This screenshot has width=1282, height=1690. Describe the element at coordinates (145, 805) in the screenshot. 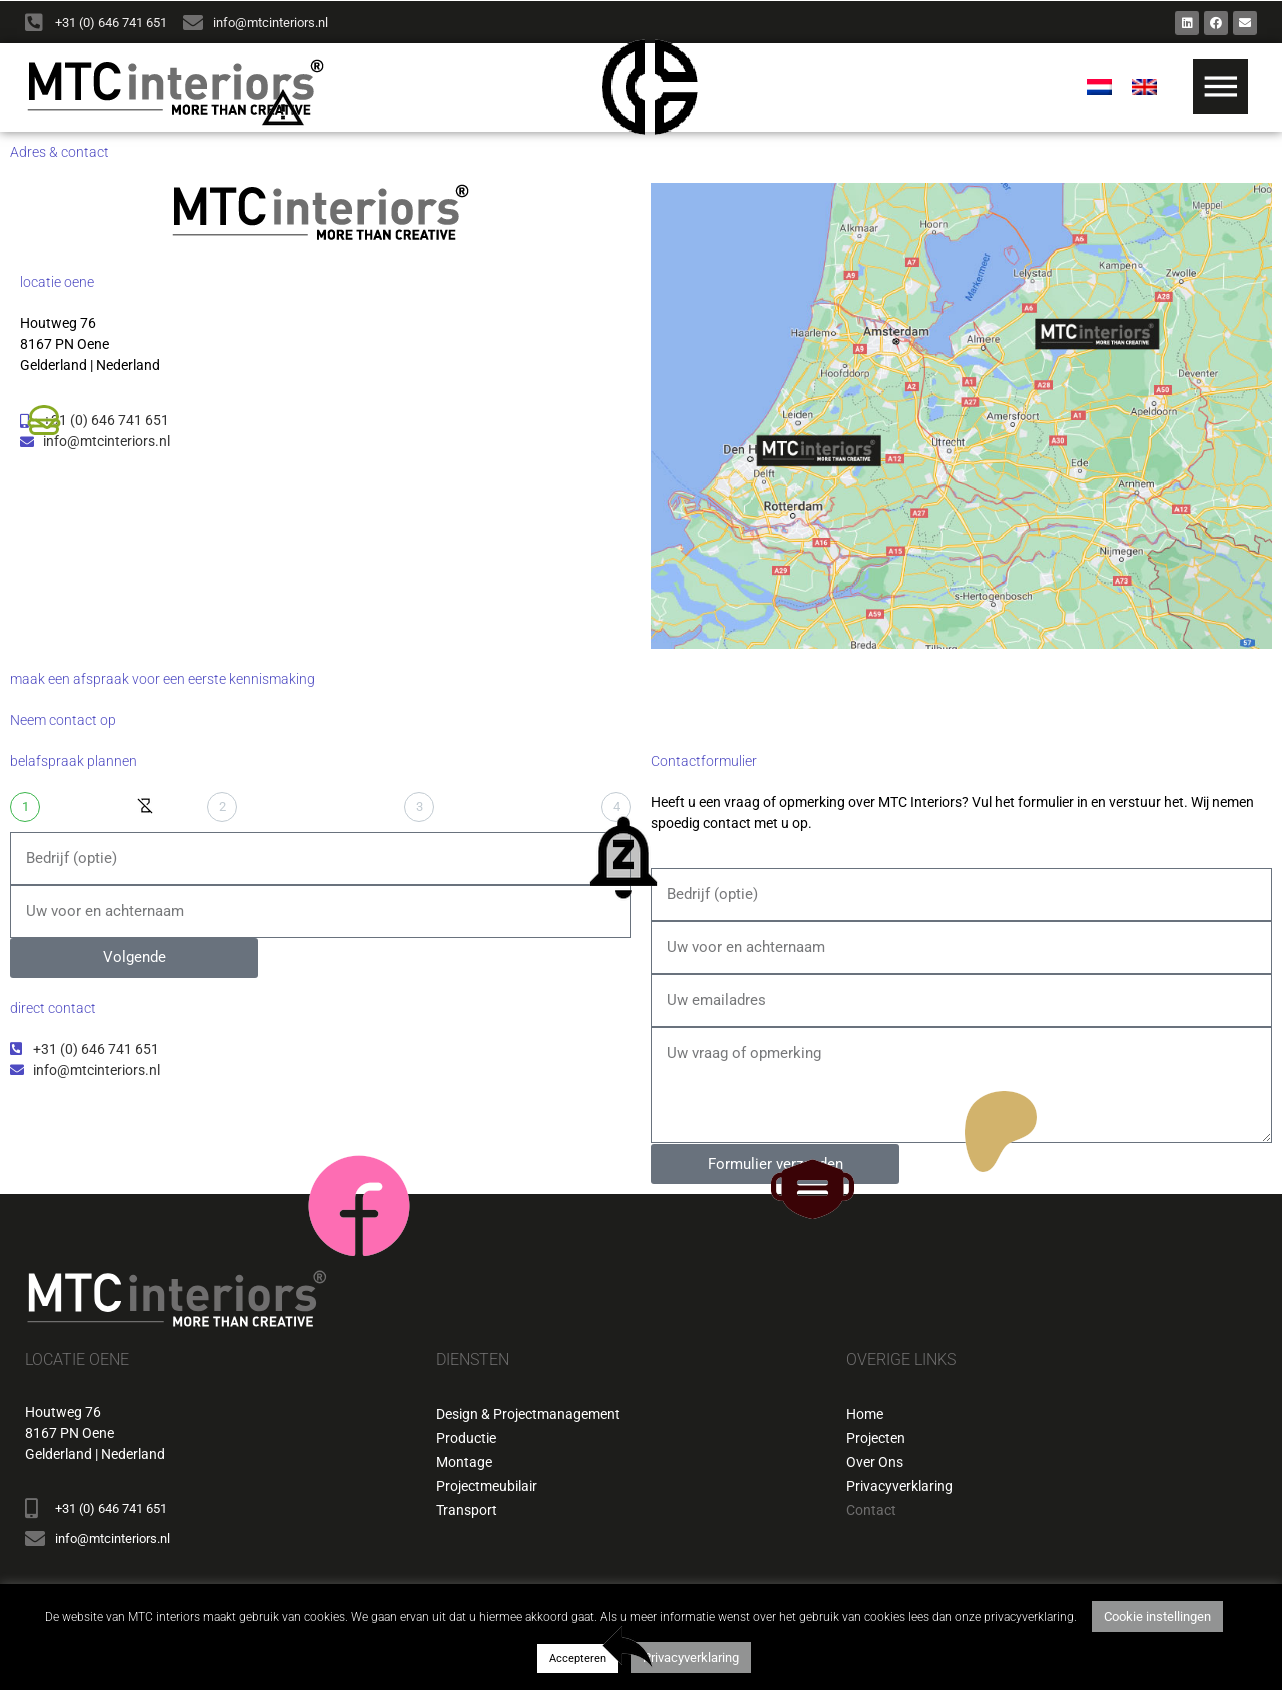

I see `timer or countdown feature disabled` at that location.